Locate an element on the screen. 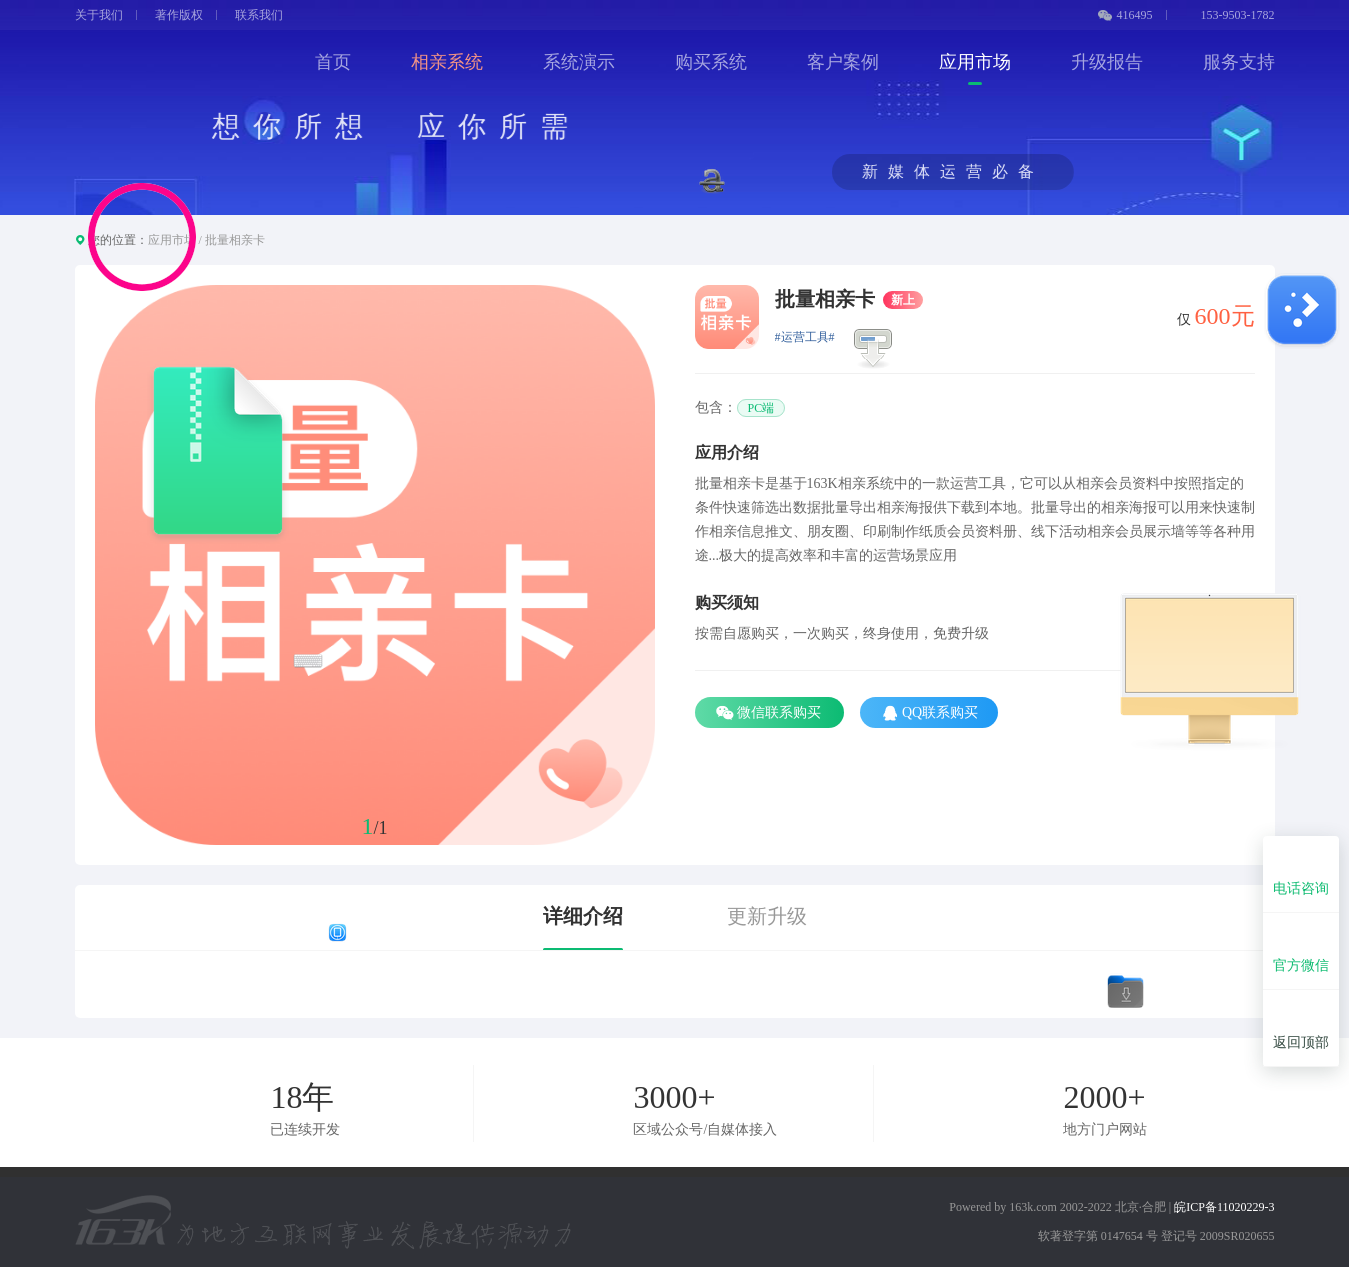 This screenshot has width=1349, height=1267. represents a yellow iMac device in system preferences is located at coordinates (1209, 665).